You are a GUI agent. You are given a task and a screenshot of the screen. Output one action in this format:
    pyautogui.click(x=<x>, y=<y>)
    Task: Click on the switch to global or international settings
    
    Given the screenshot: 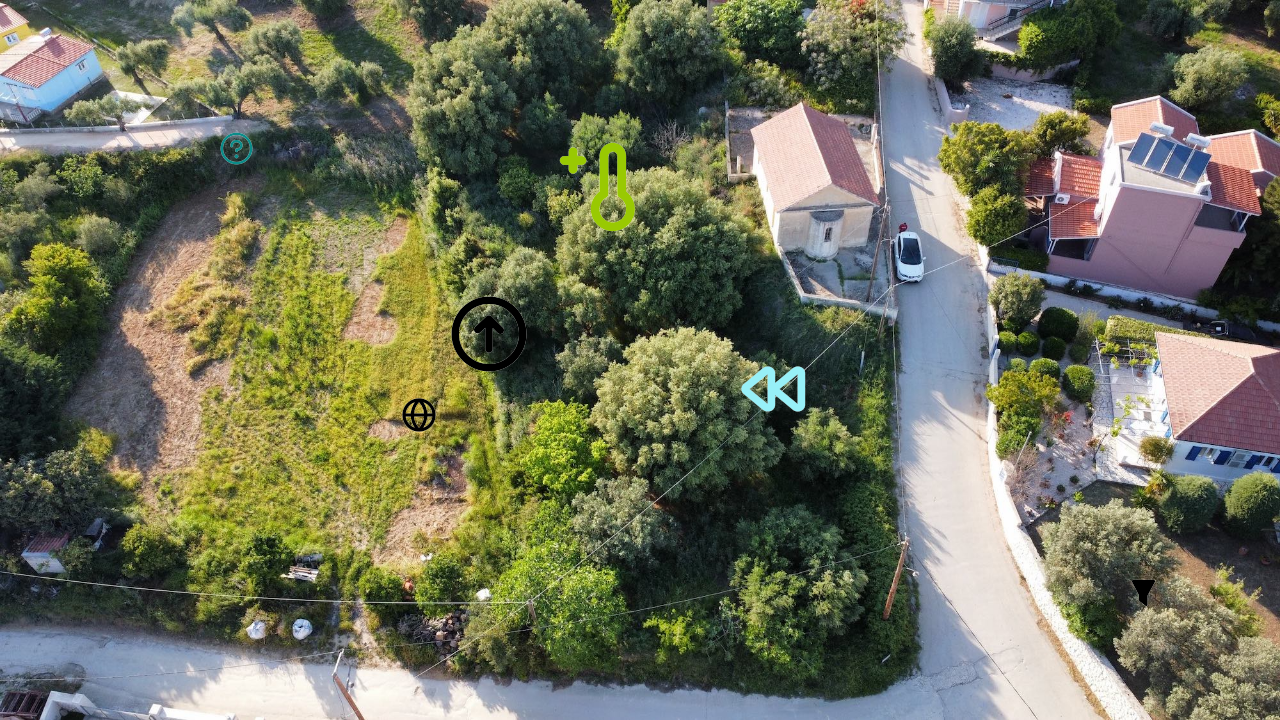 What is the action you would take?
    pyautogui.click(x=419, y=415)
    